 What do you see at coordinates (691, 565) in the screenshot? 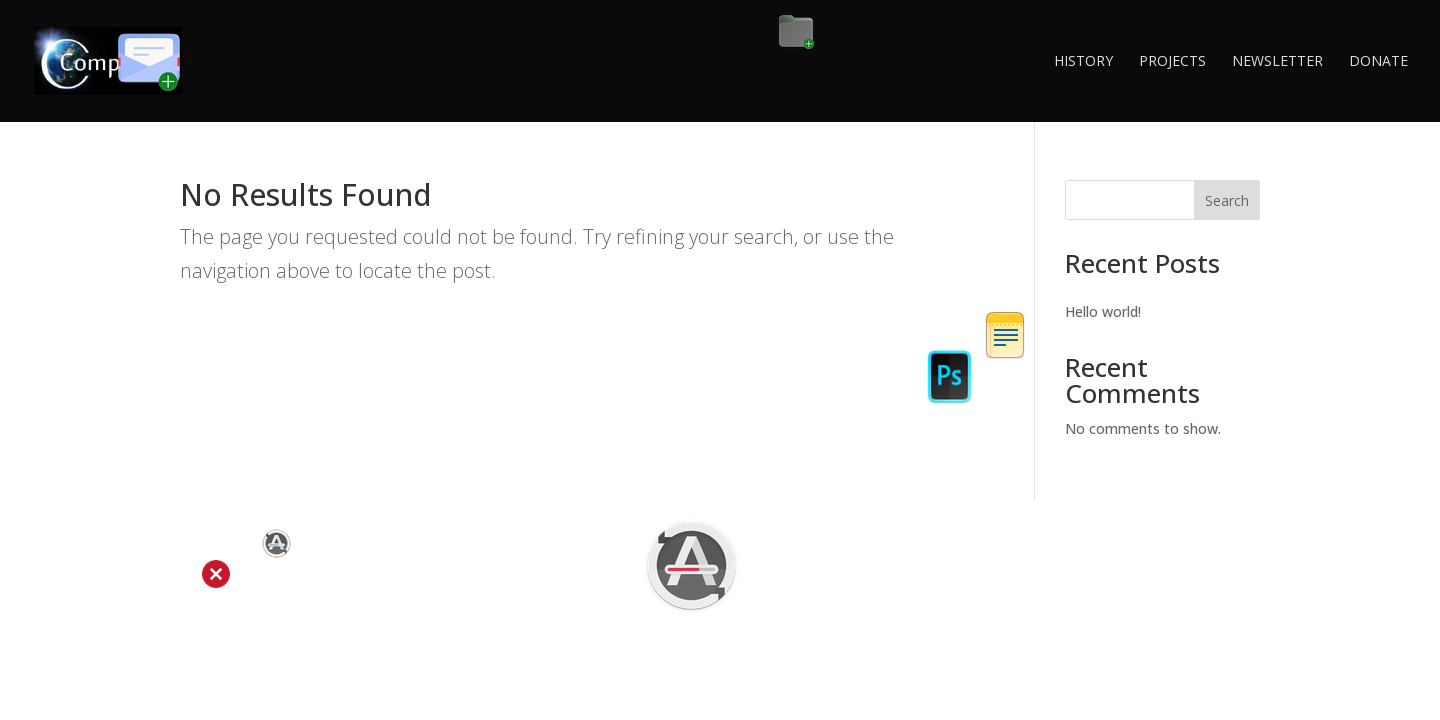
I see `check for and install system software updates` at bounding box center [691, 565].